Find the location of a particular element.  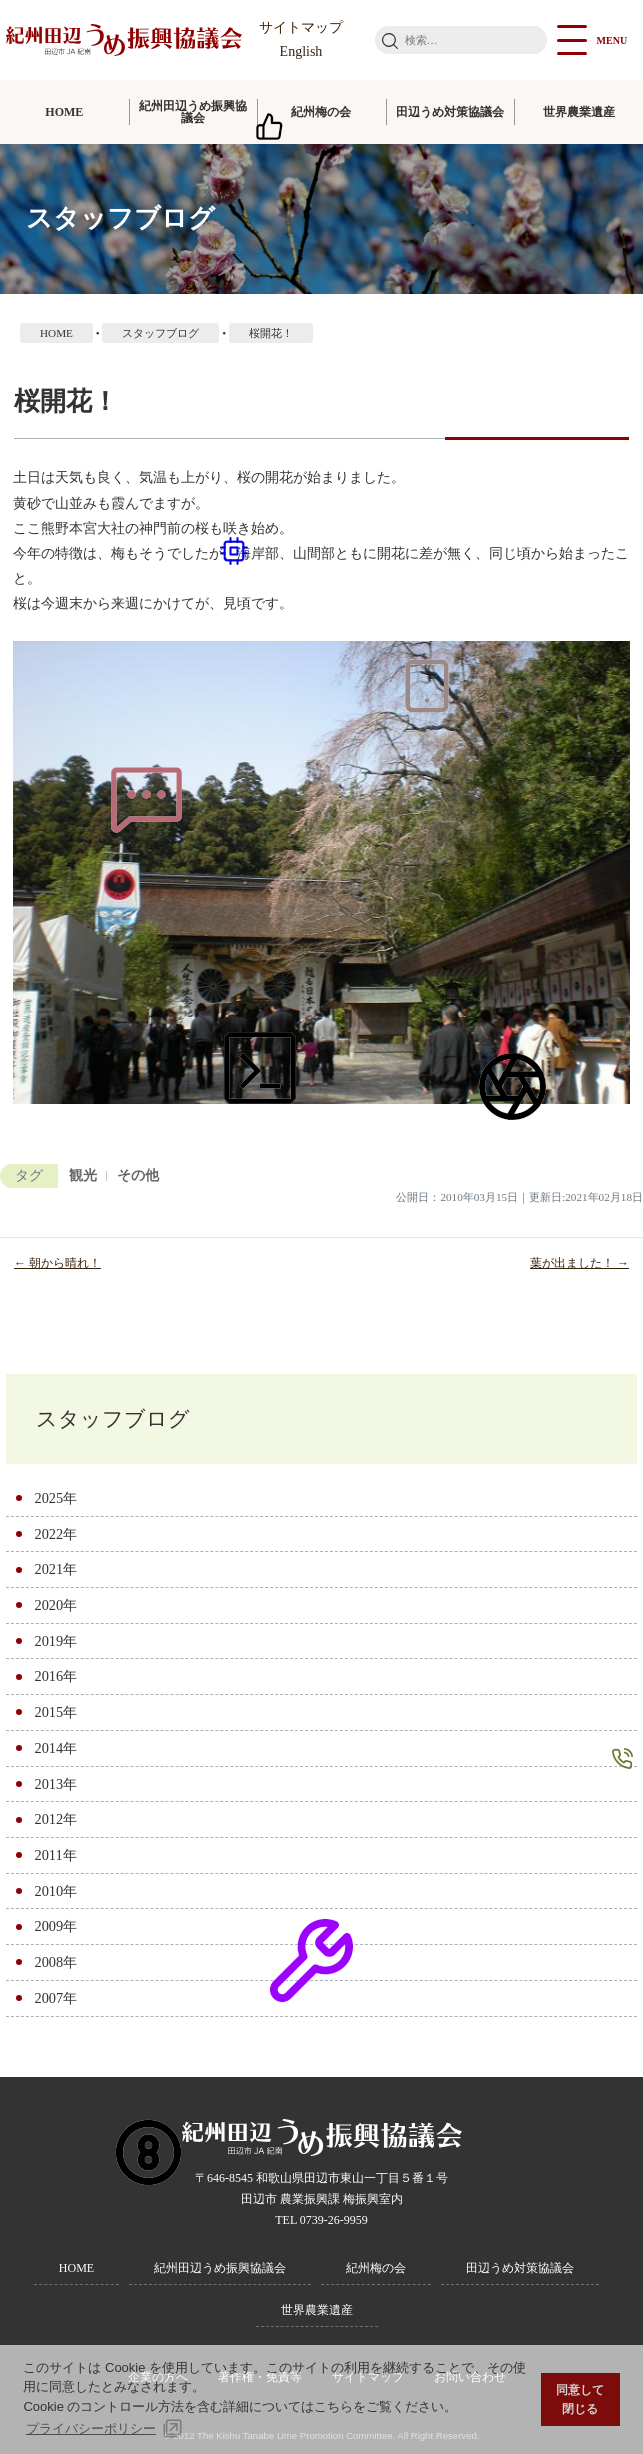

access billiards or pool game is located at coordinates (148, 2152).